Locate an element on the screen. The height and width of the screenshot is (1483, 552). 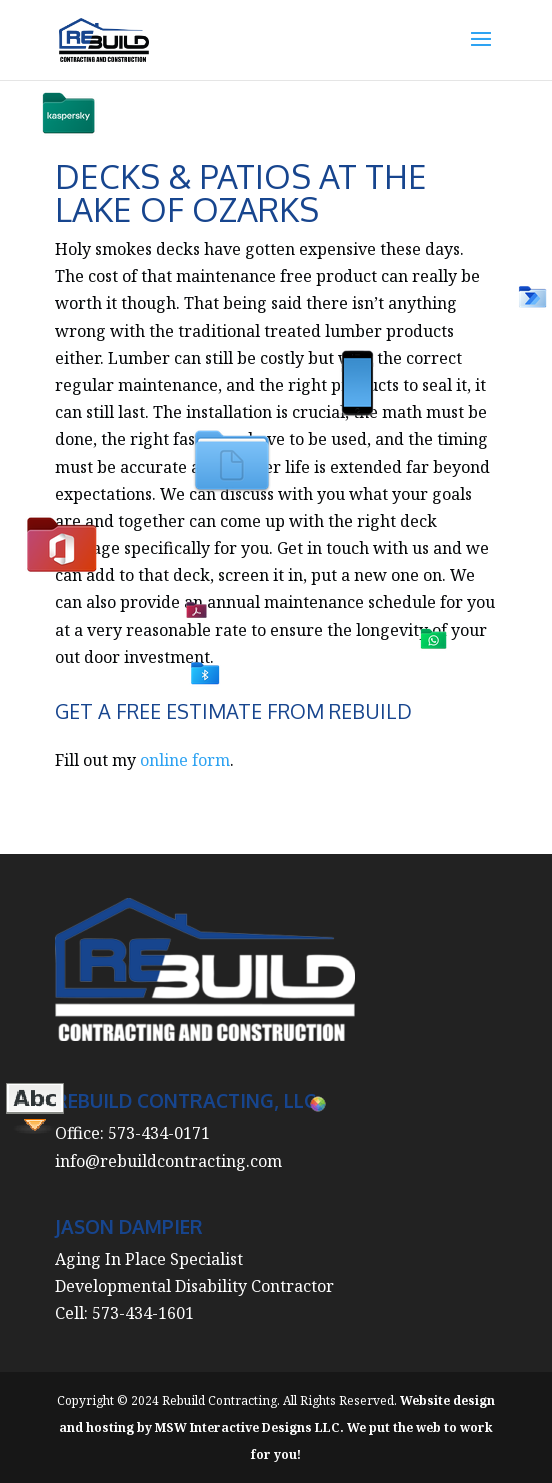
indicates a connected iPhone device is located at coordinates (357, 383).